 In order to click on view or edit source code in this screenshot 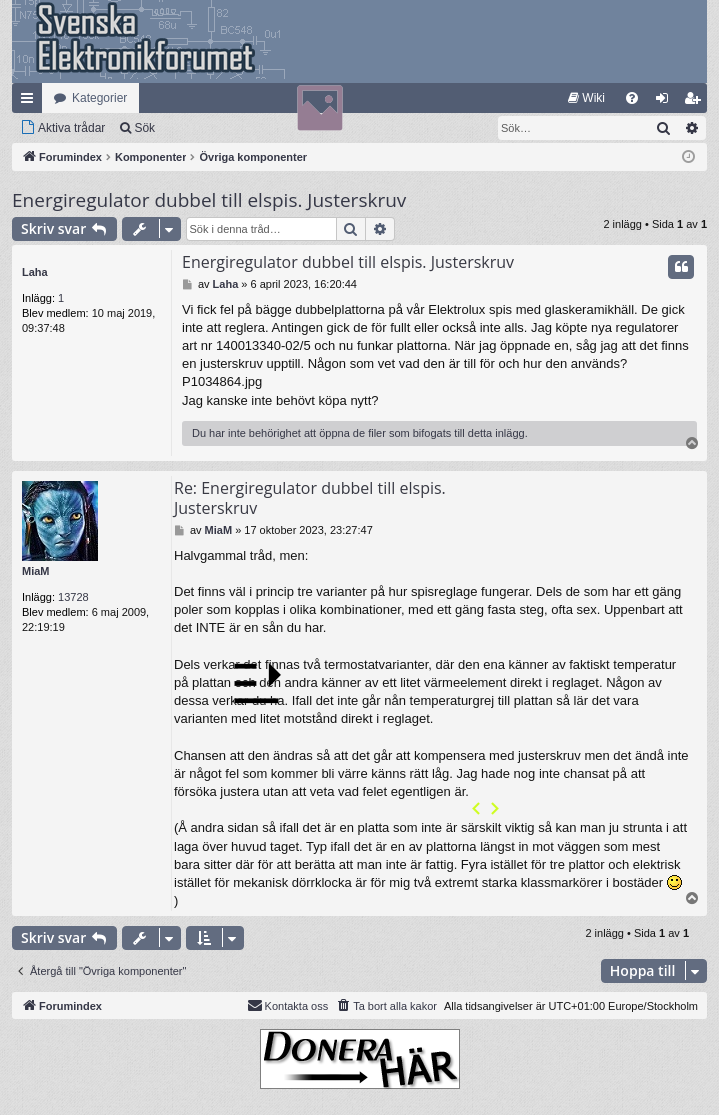, I will do `click(485, 808)`.